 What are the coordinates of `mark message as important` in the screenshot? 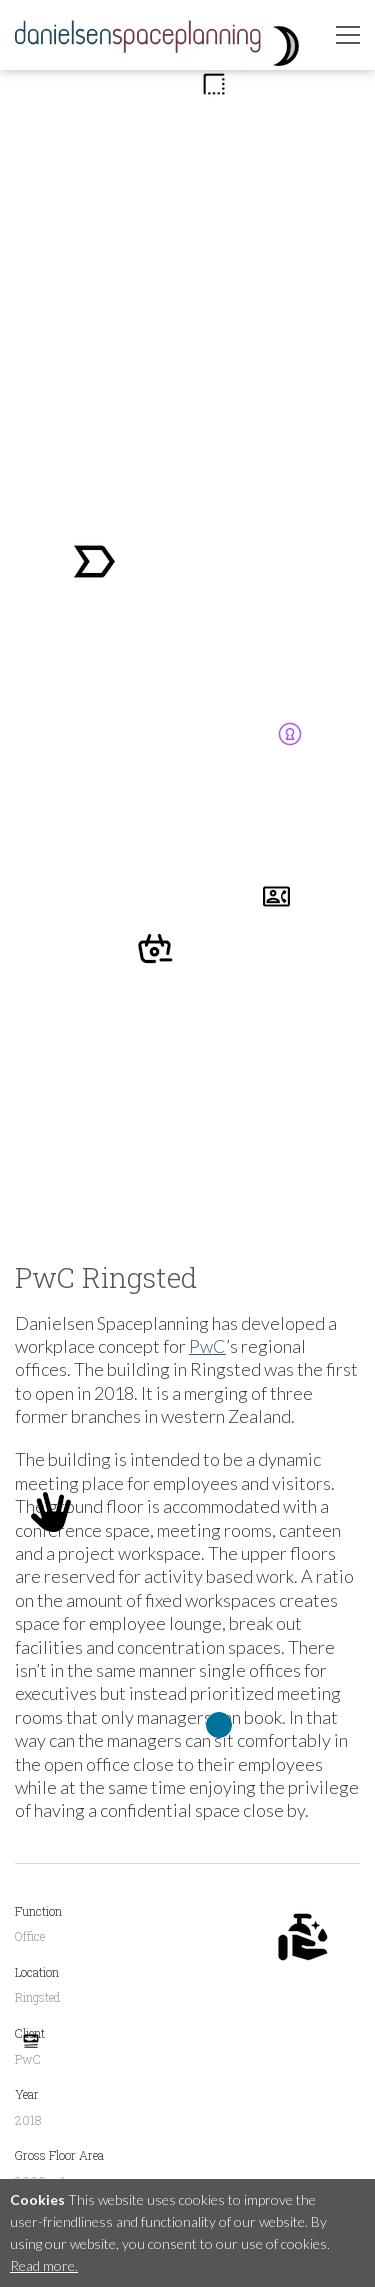 It's located at (94, 561).